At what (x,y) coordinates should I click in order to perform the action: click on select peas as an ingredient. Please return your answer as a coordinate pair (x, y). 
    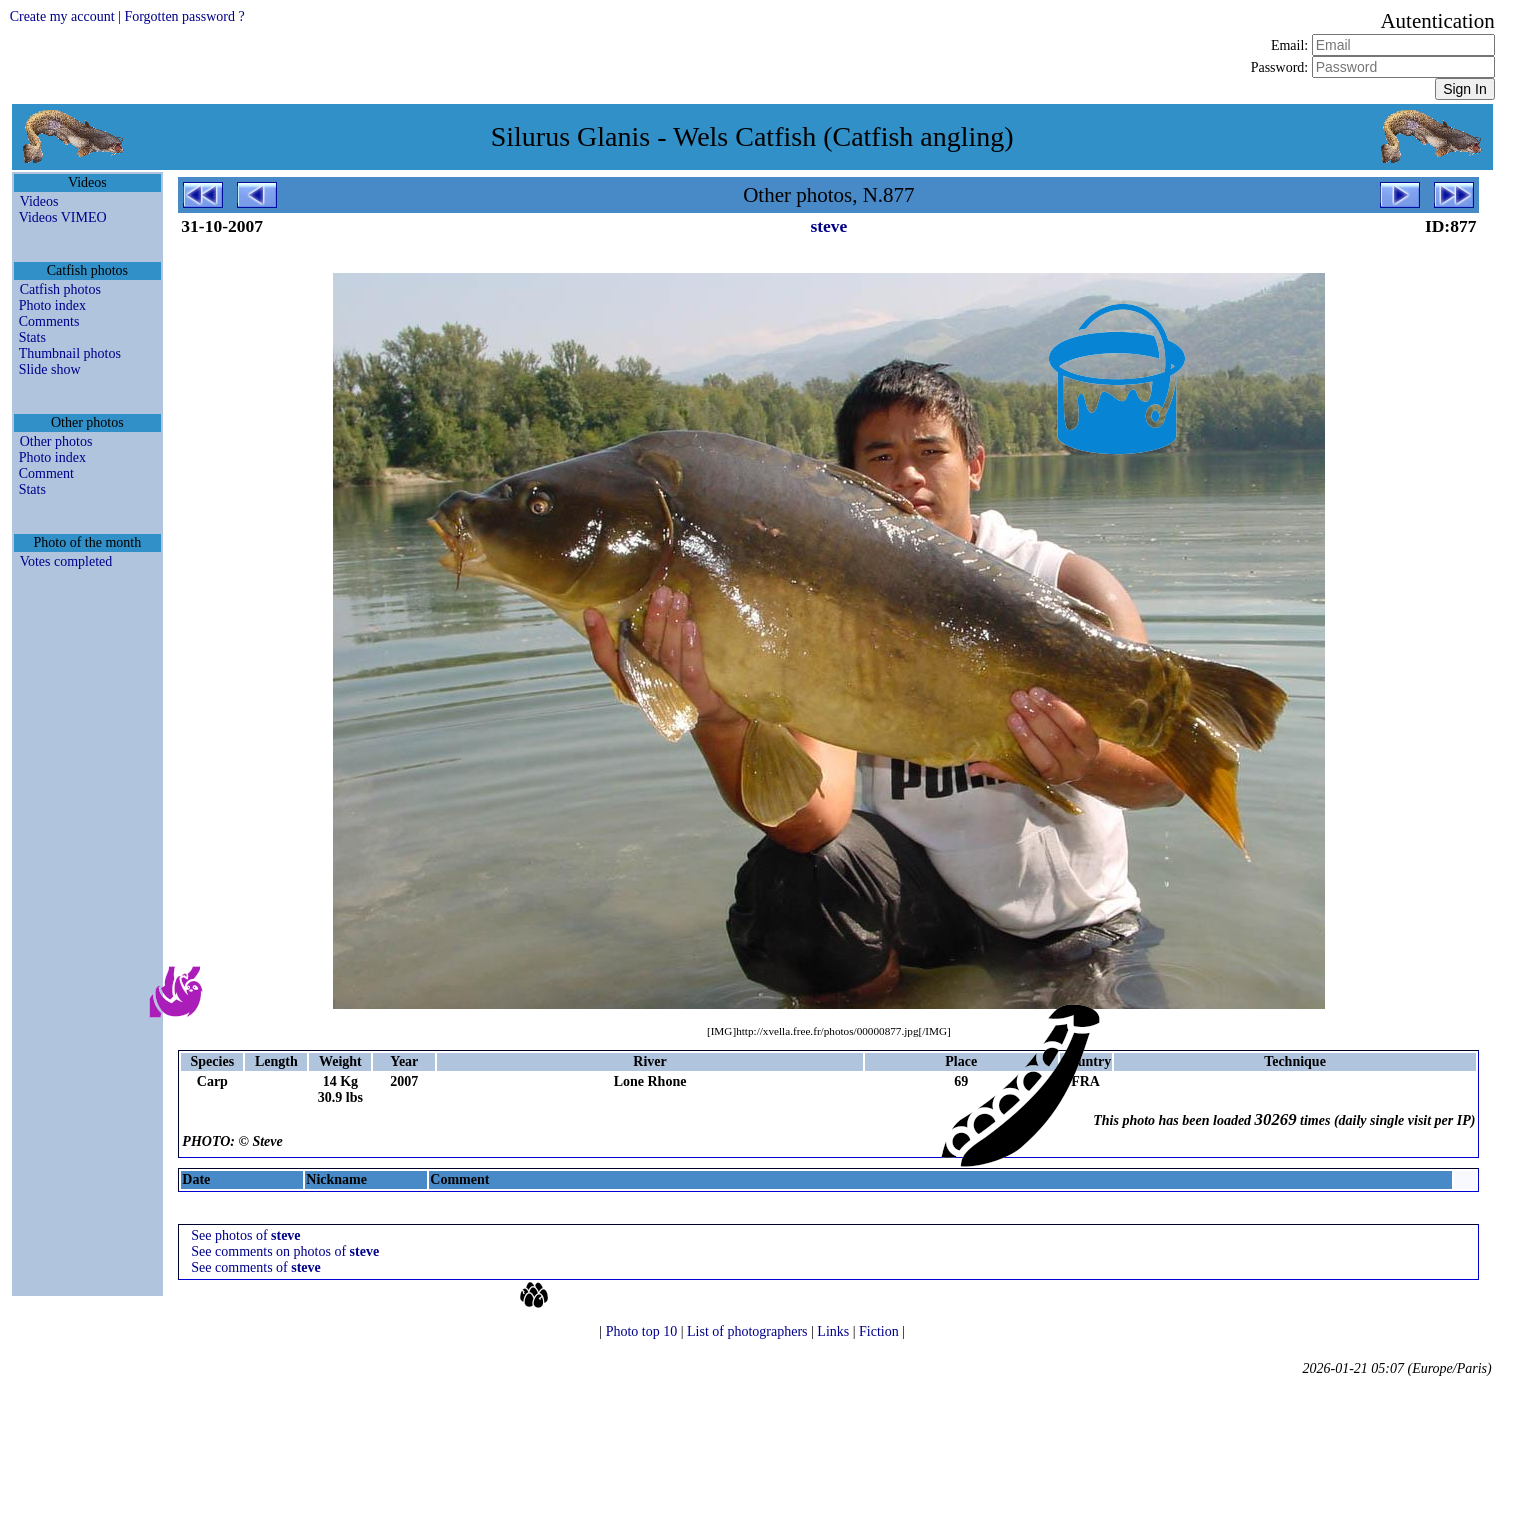
    Looking at the image, I should click on (1020, 1085).